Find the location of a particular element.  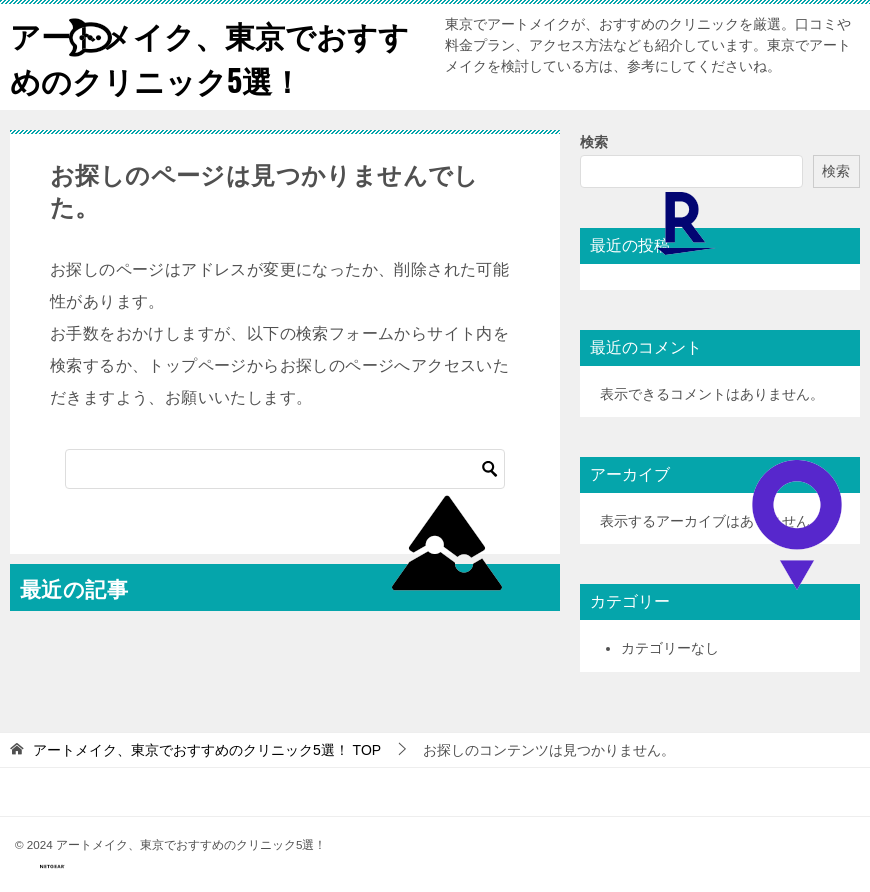

netgear brand logo is located at coordinates (52, 866).